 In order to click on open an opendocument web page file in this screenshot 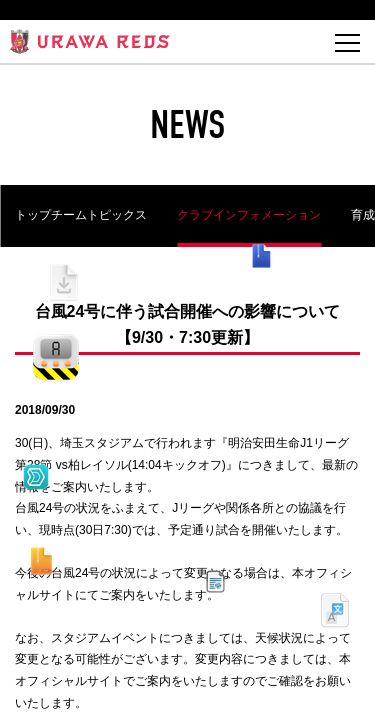, I will do `click(215, 581)`.